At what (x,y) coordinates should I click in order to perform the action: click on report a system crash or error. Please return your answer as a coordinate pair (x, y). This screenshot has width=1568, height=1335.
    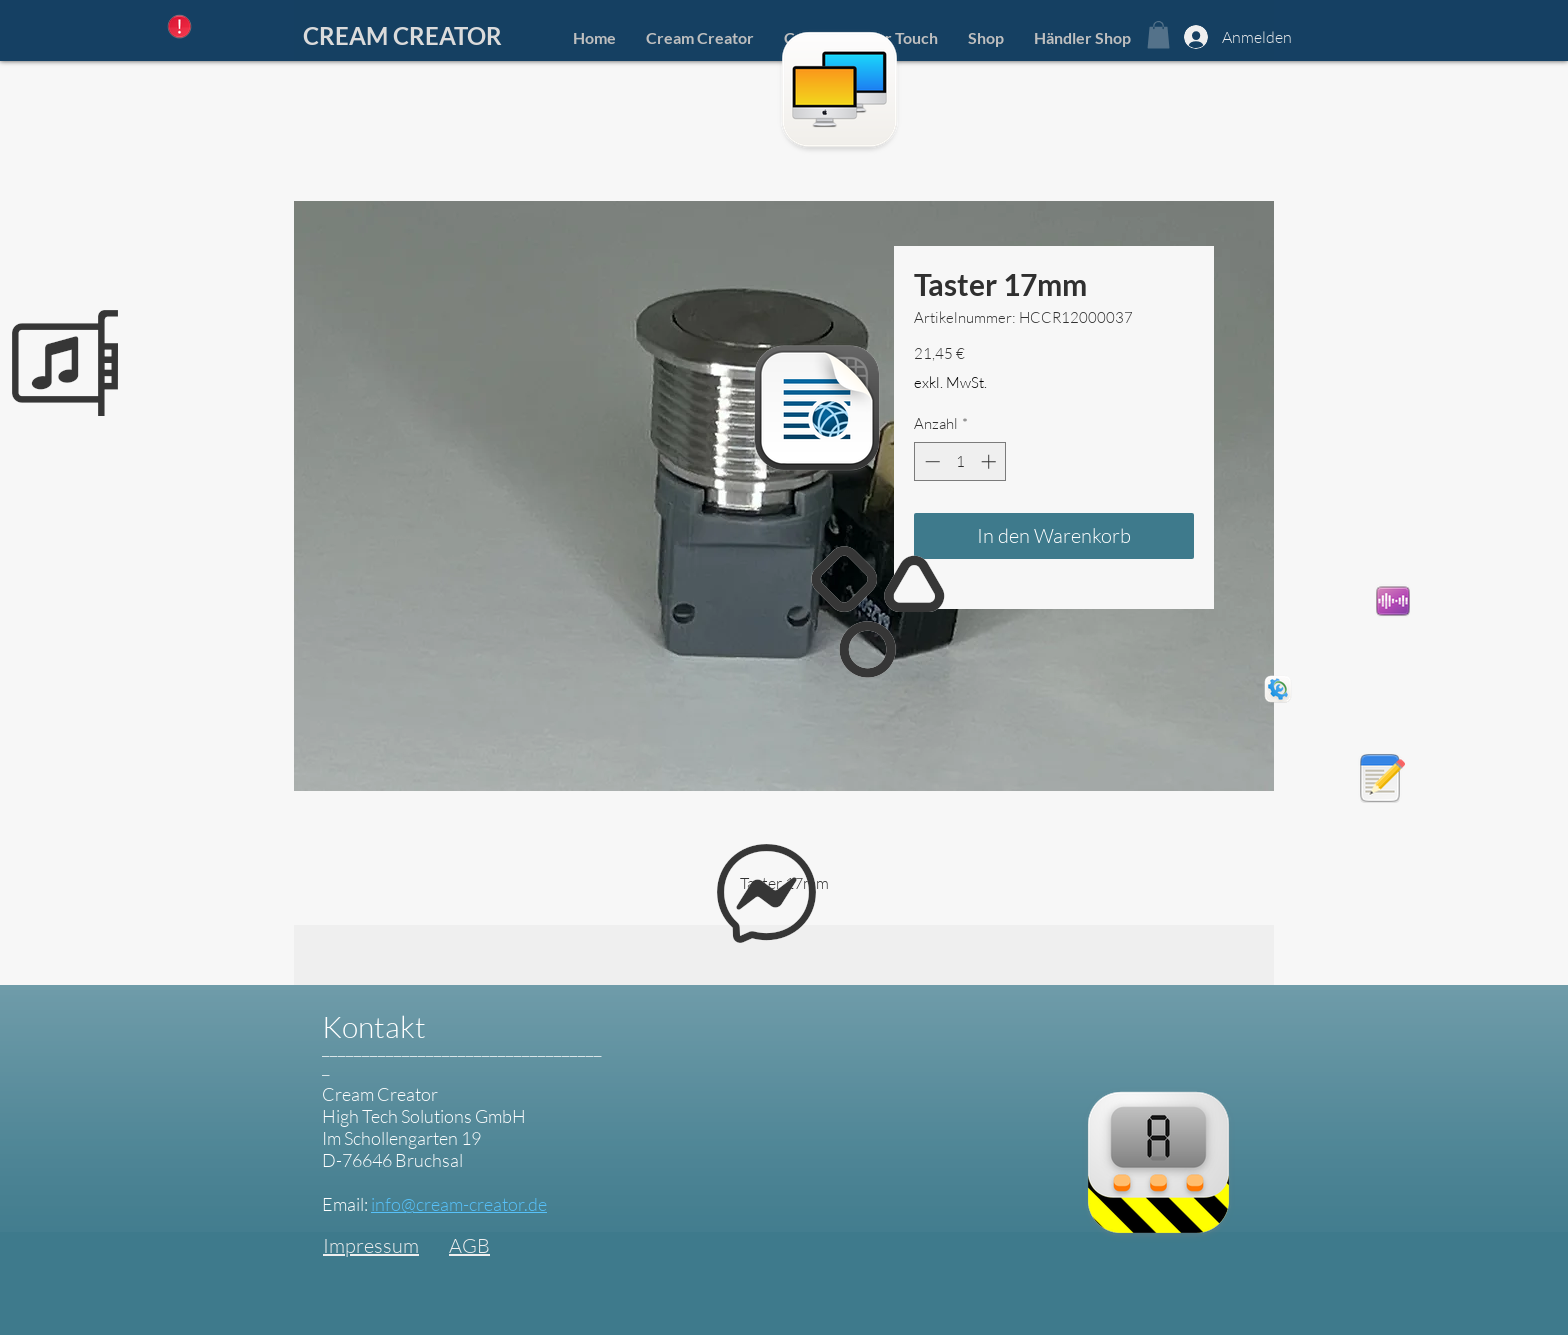
    Looking at the image, I should click on (179, 26).